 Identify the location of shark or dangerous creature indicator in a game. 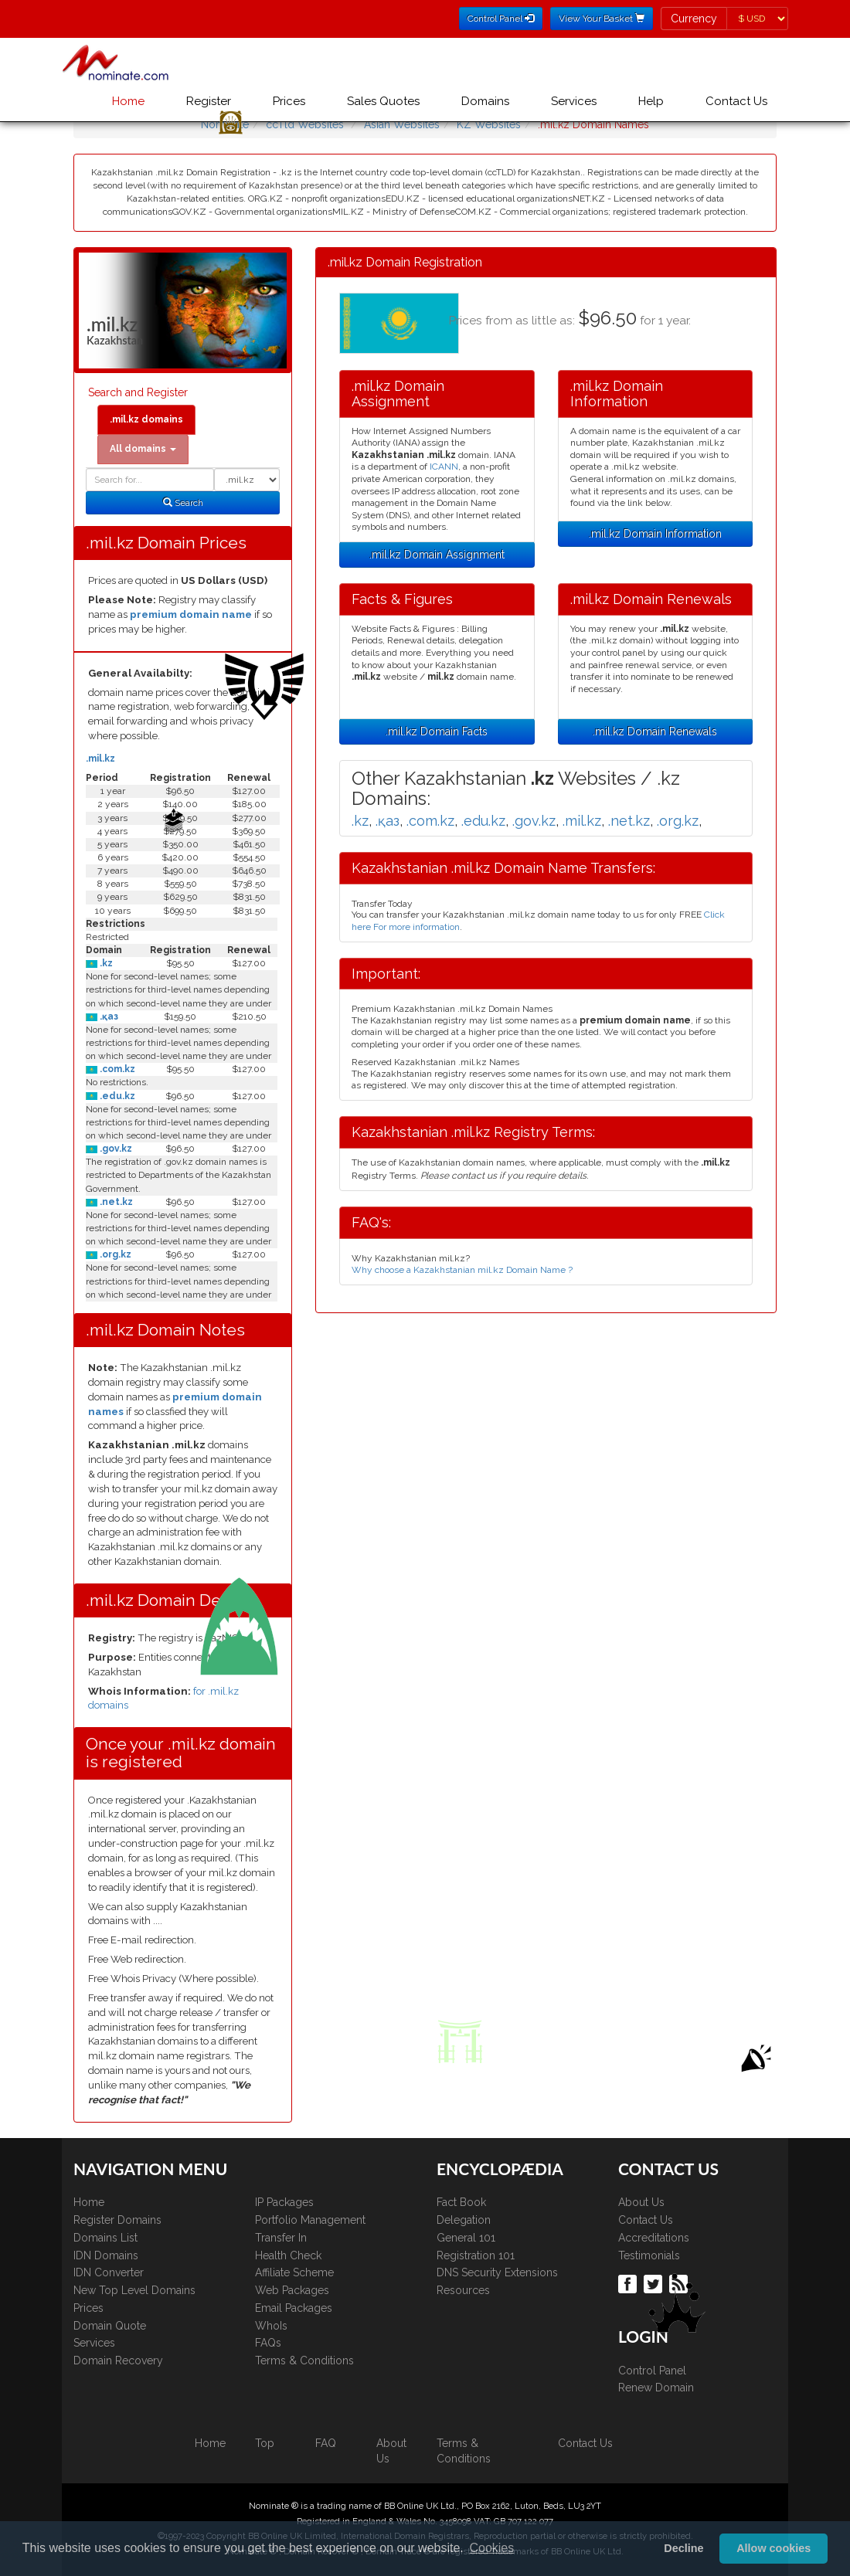
(239, 1626).